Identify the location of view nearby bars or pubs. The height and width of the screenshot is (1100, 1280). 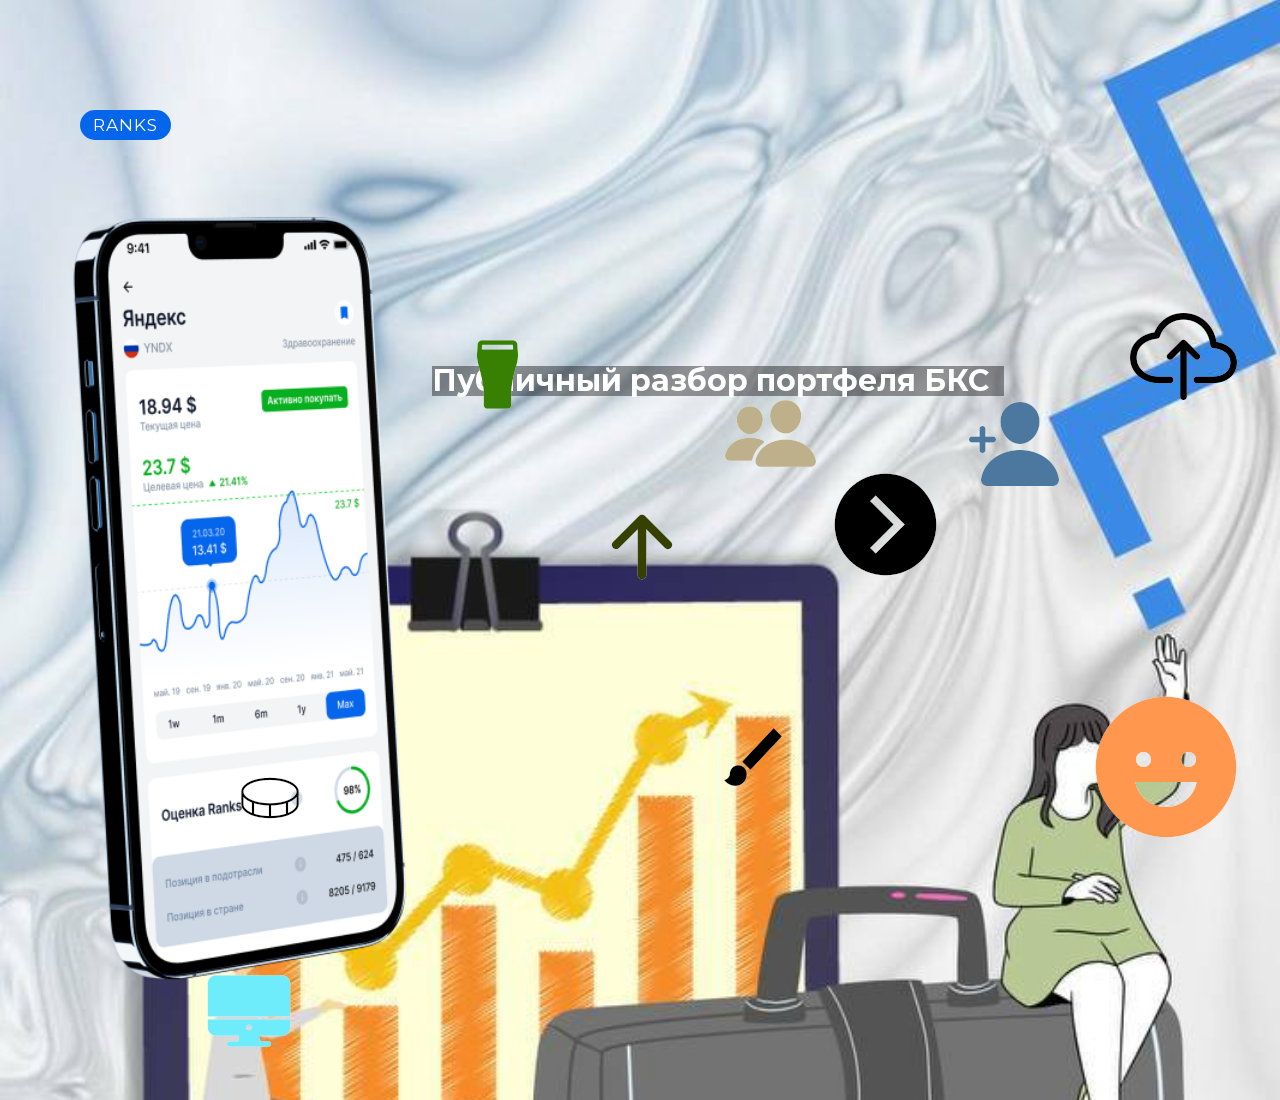
(497, 374).